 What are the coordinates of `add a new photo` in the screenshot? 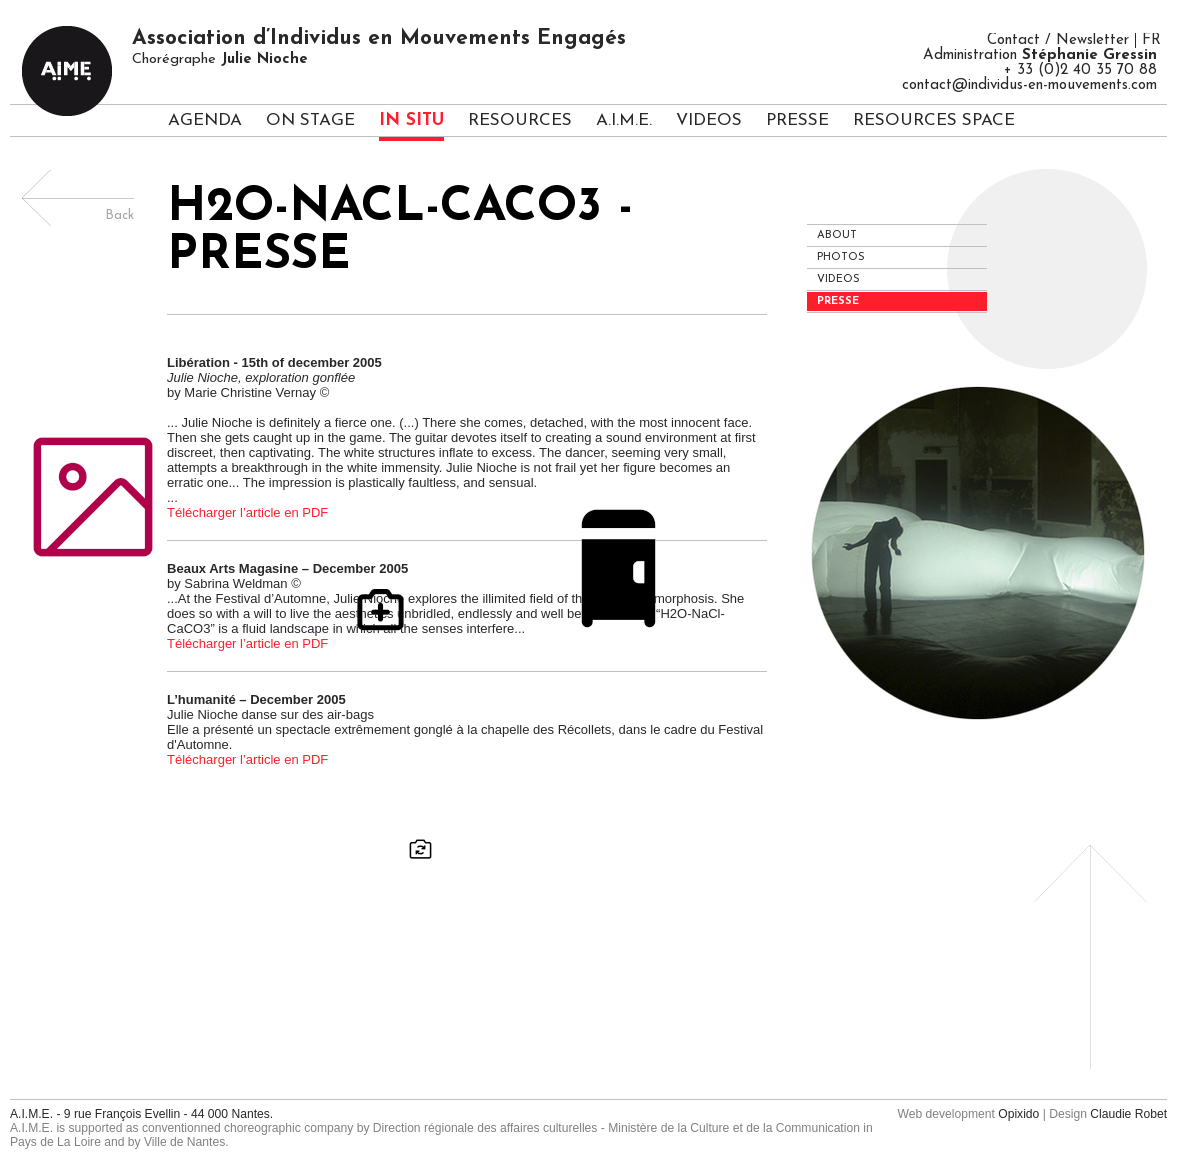 It's located at (380, 610).